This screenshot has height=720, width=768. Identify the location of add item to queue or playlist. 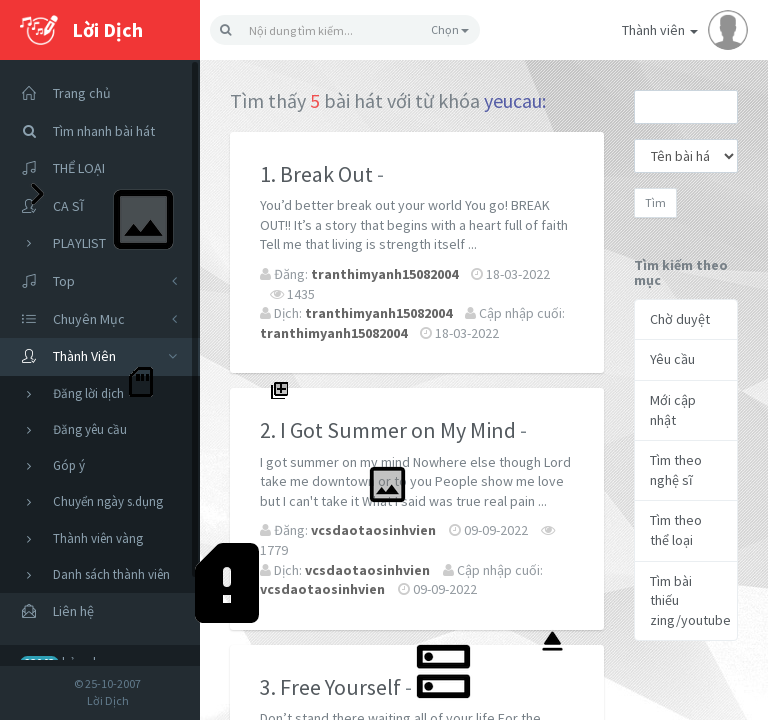
(279, 390).